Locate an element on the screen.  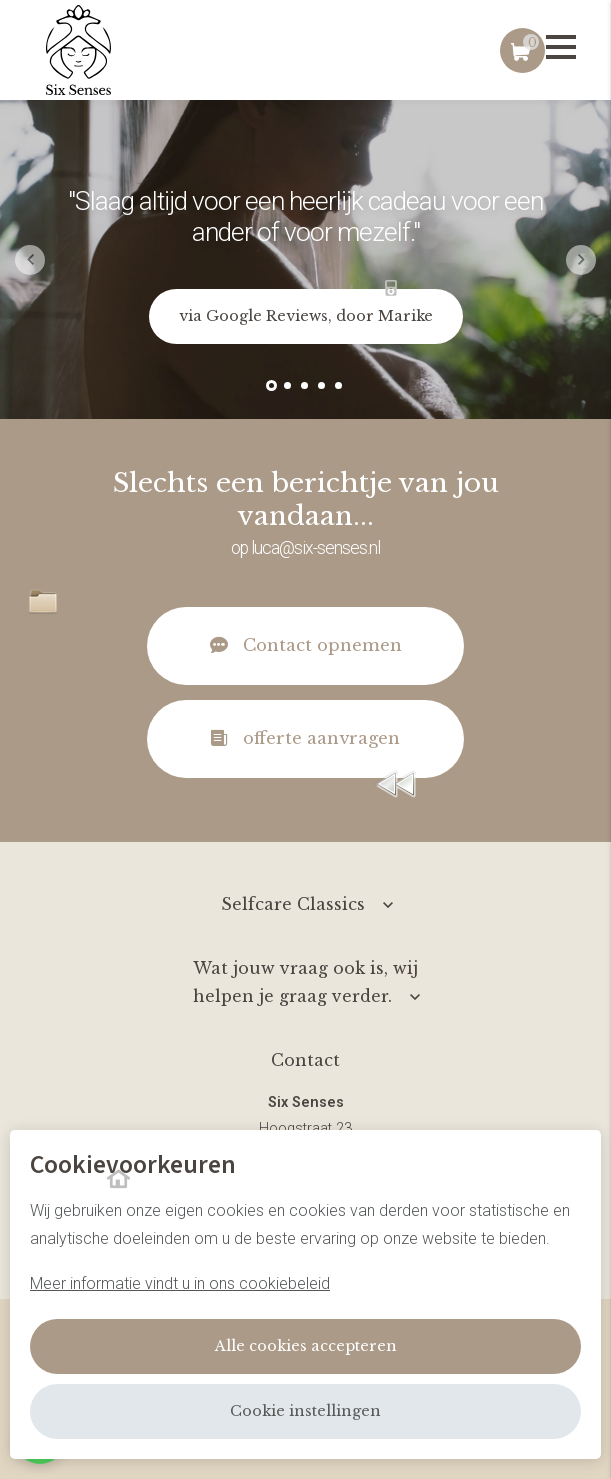
access media player device is located at coordinates (391, 288).